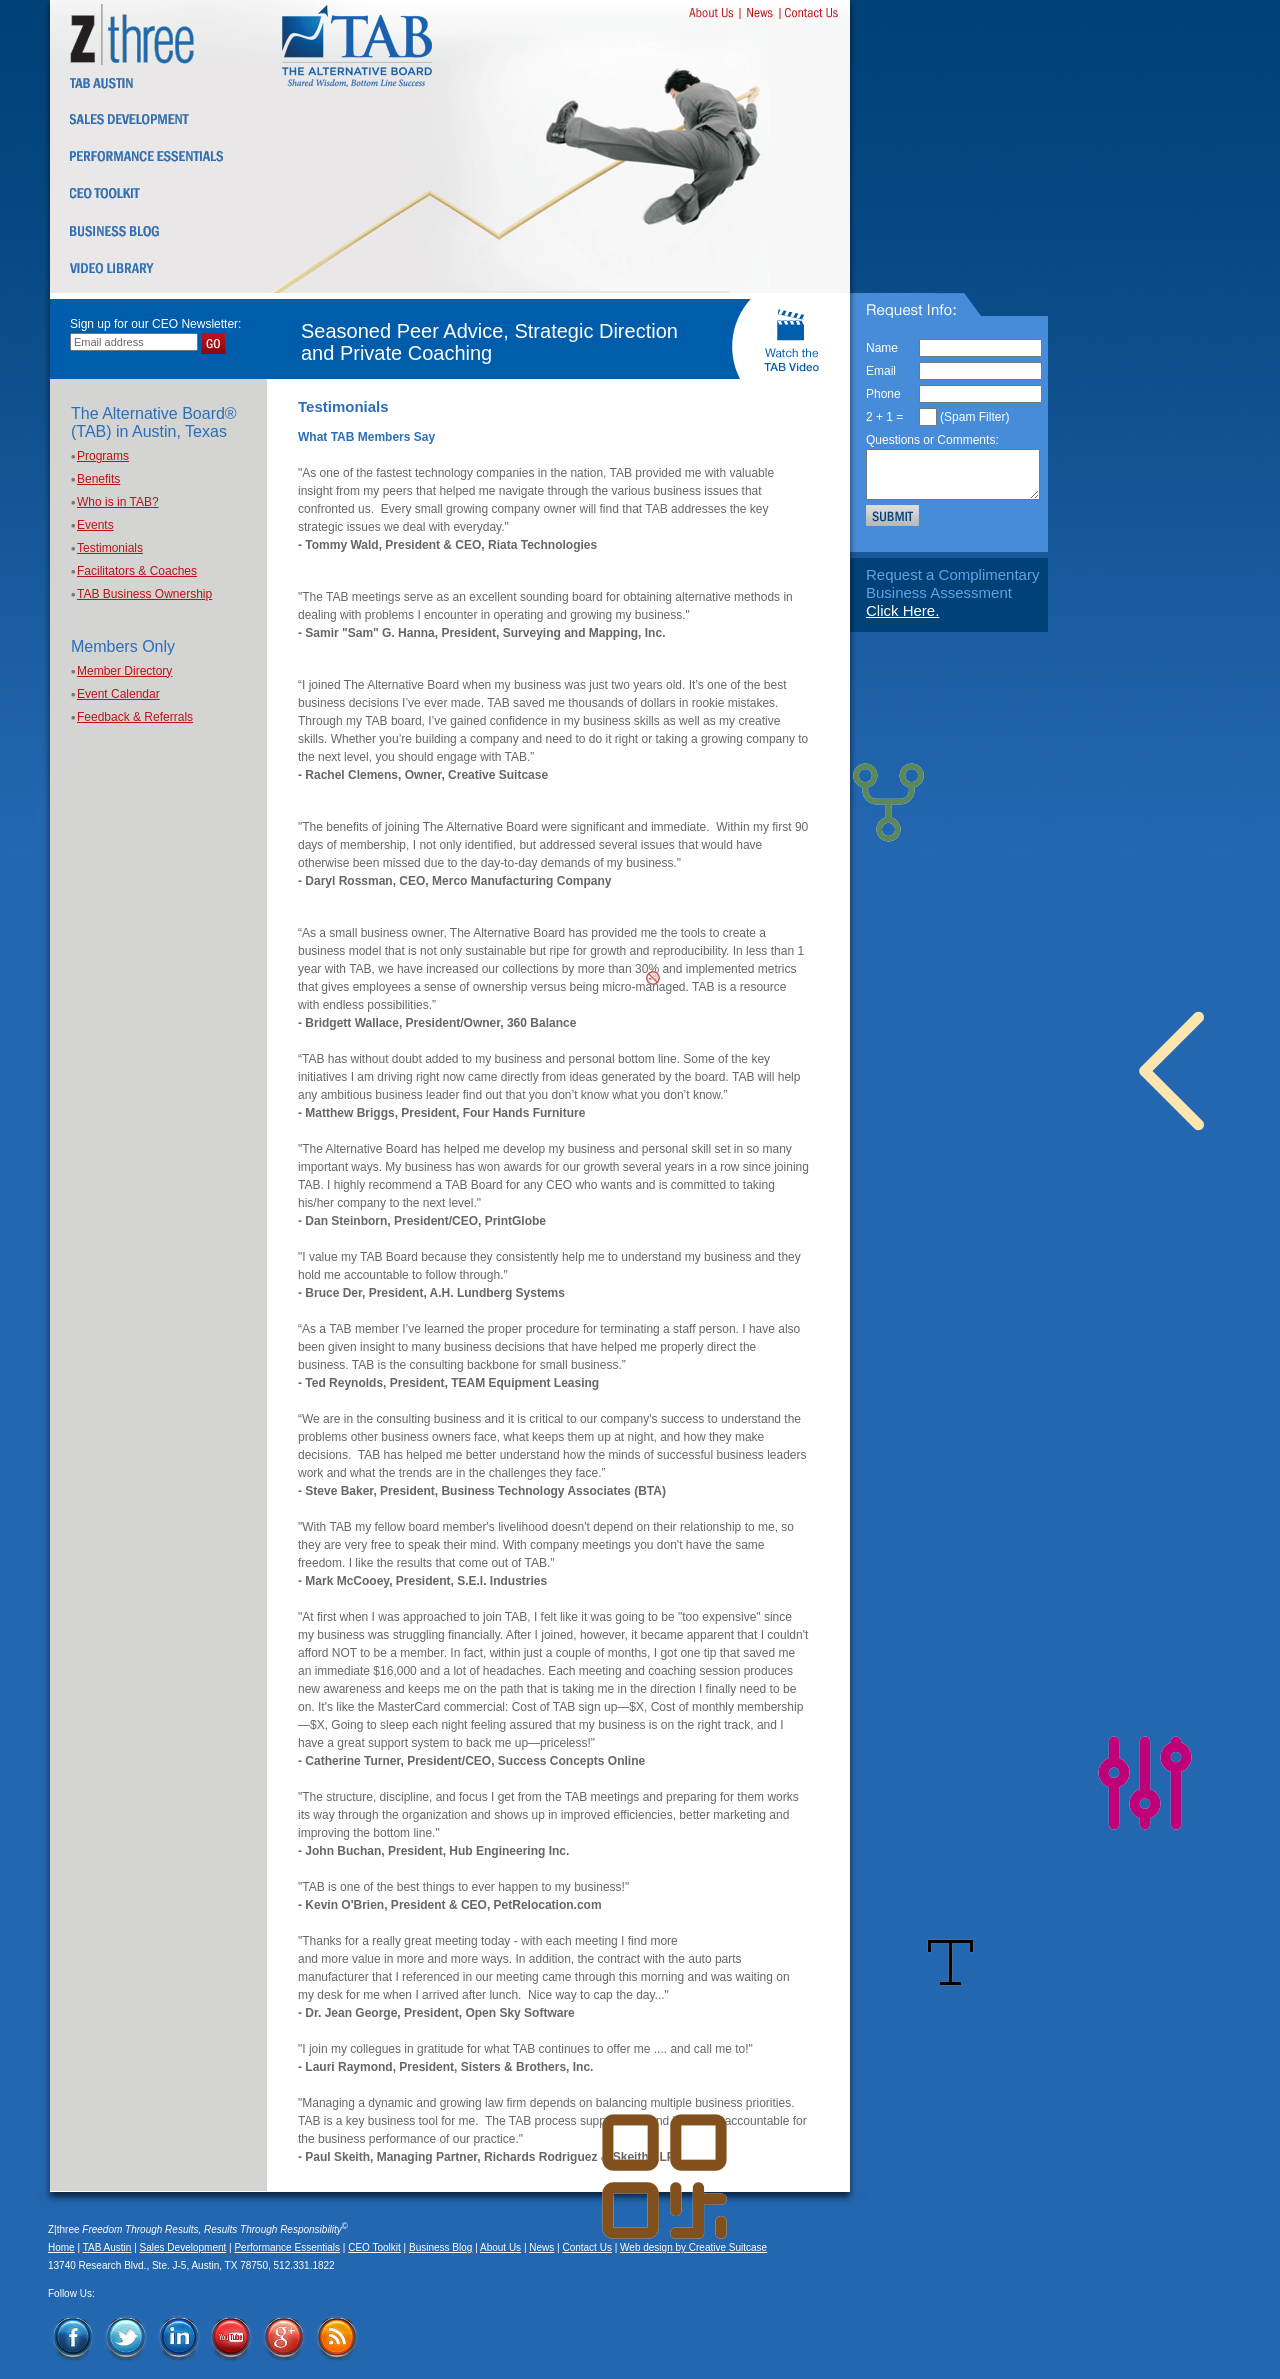  Describe the element at coordinates (664, 2176) in the screenshot. I see `scan or display a QR code` at that location.